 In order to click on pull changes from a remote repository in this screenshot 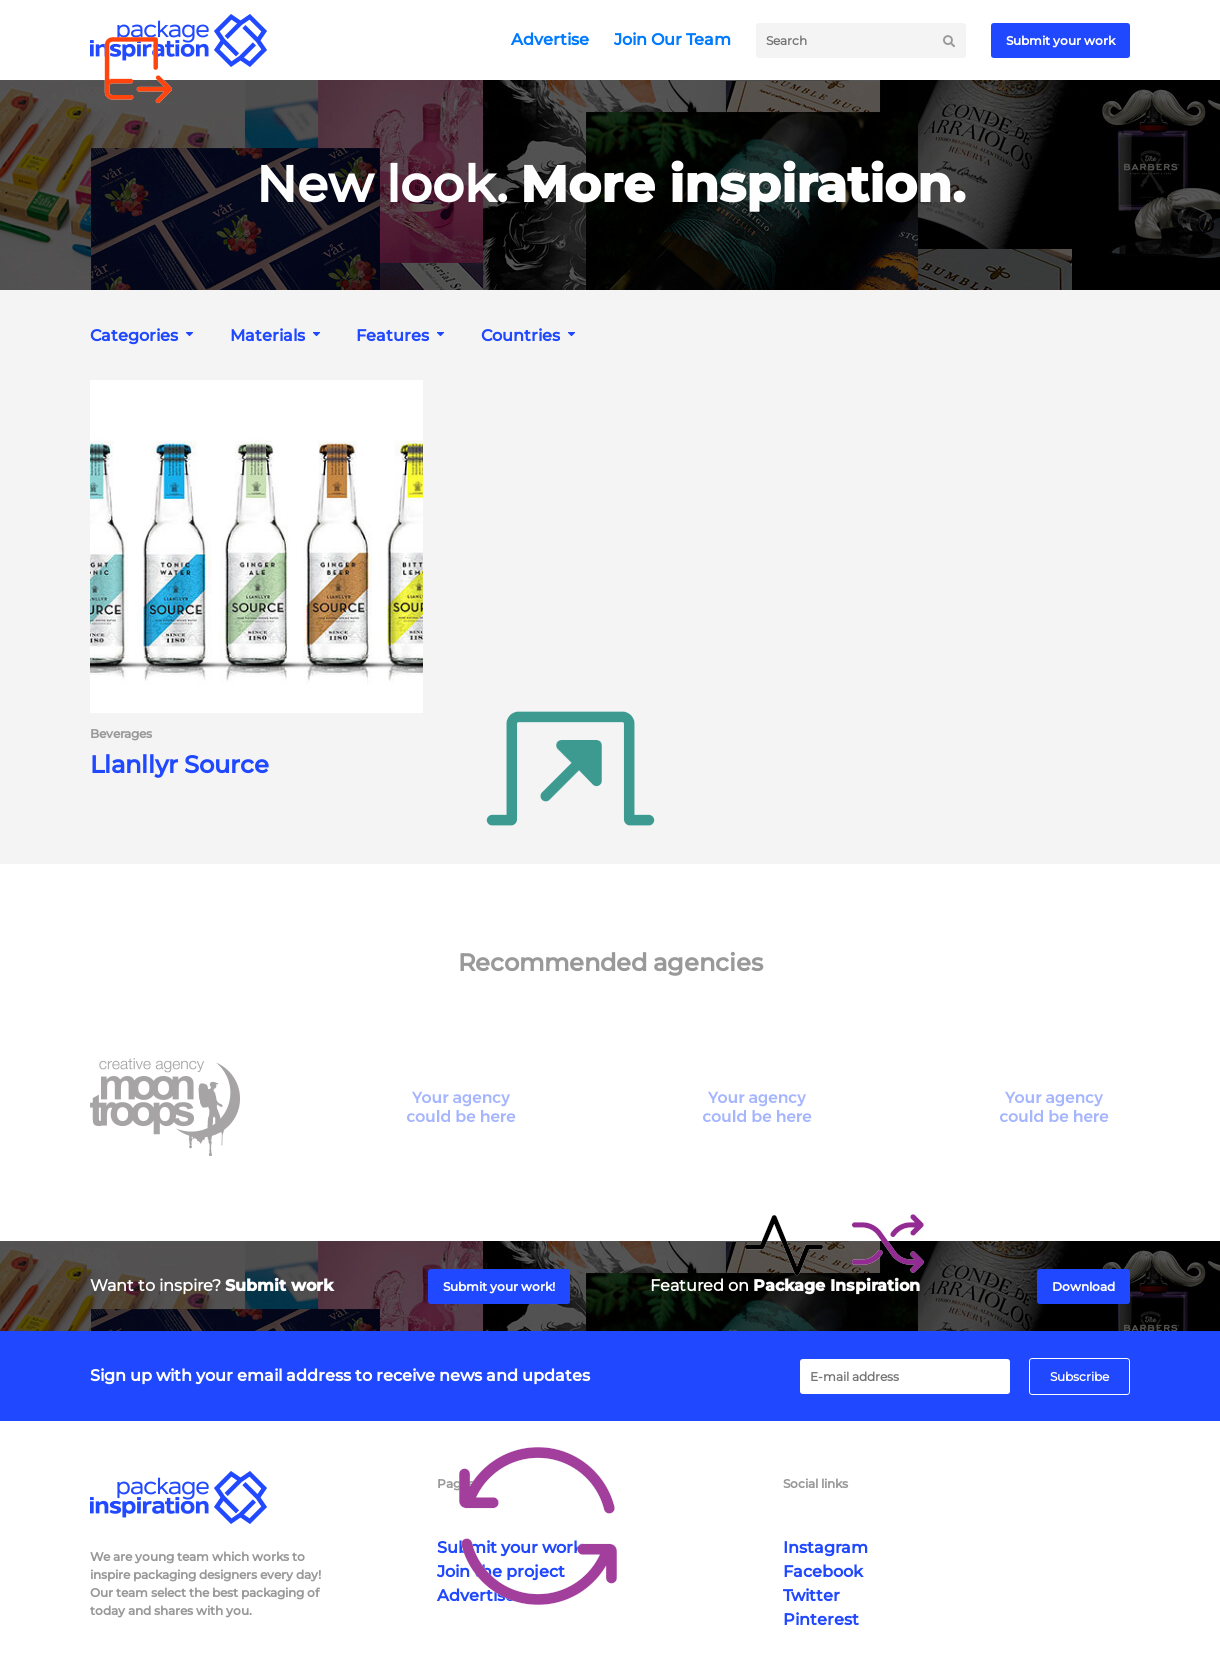, I will do `click(136, 73)`.